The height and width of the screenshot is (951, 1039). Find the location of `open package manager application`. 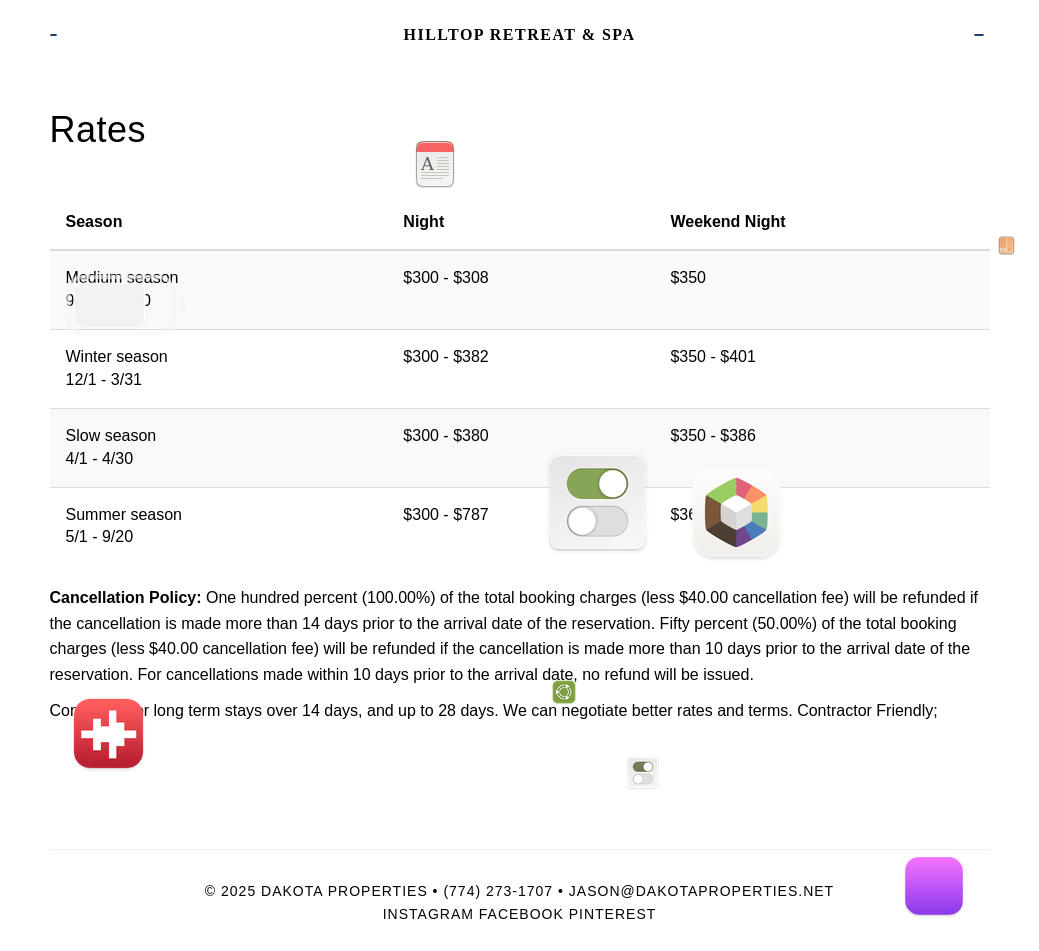

open package manager application is located at coordinates (1006, 245).